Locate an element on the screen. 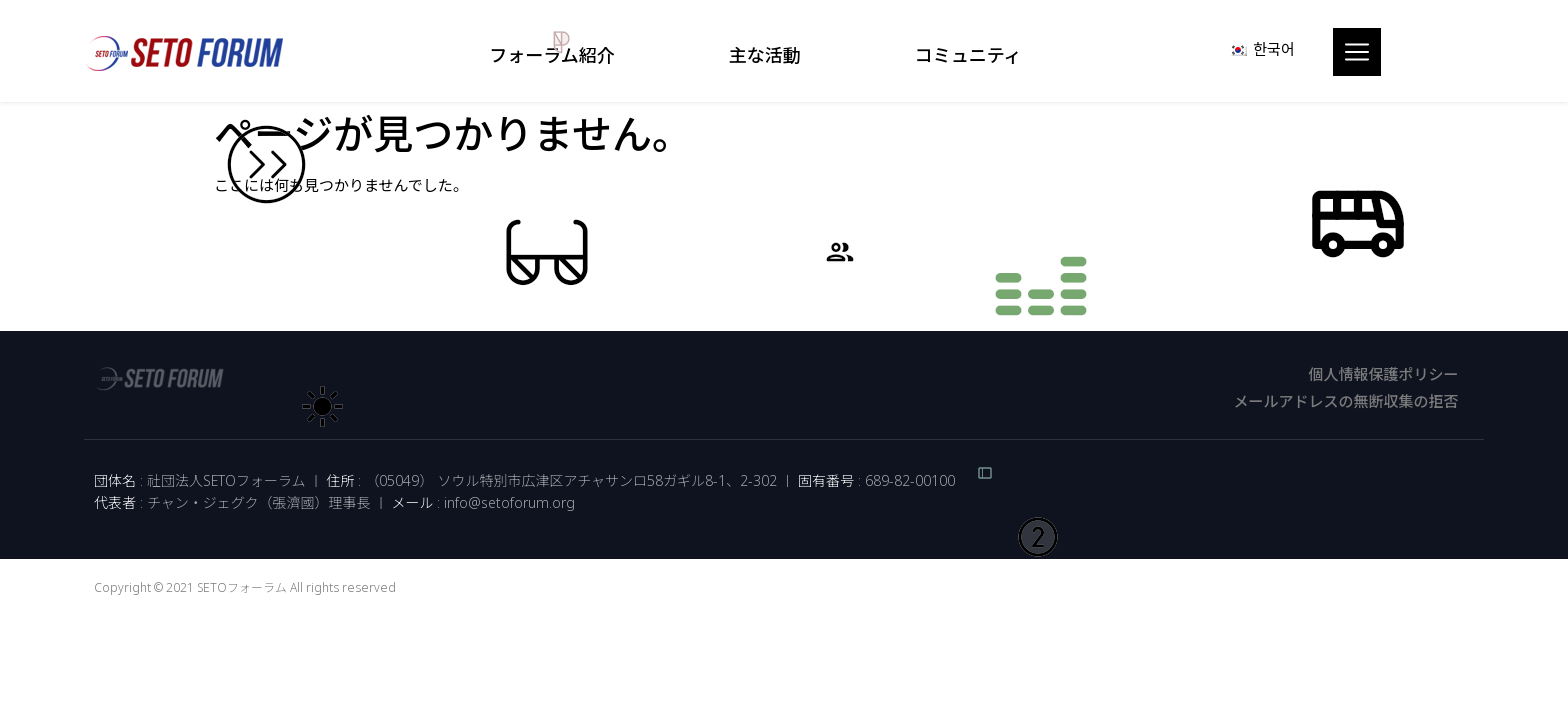  toggle sunglasses or eyewear filter is located at coordinates (547, 254).